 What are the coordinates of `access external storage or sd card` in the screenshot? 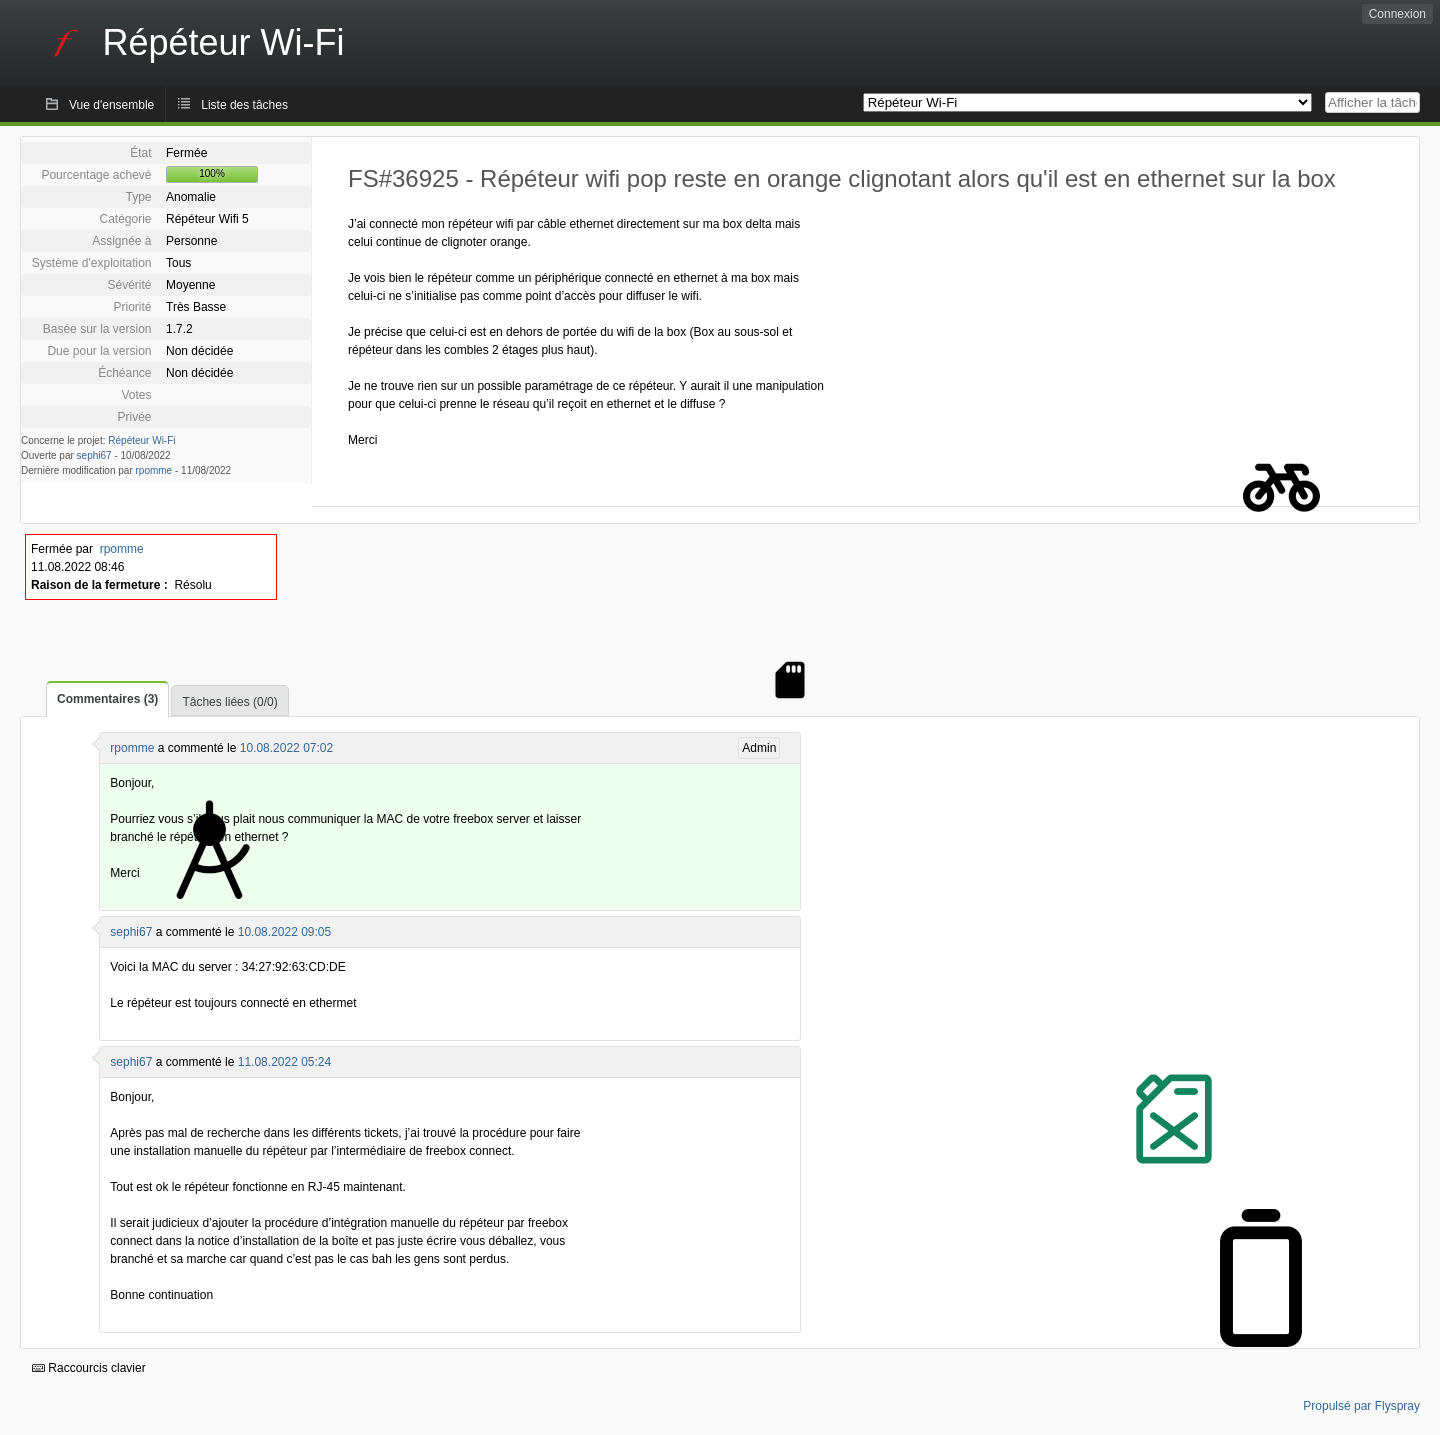 It's located at (790, 680).